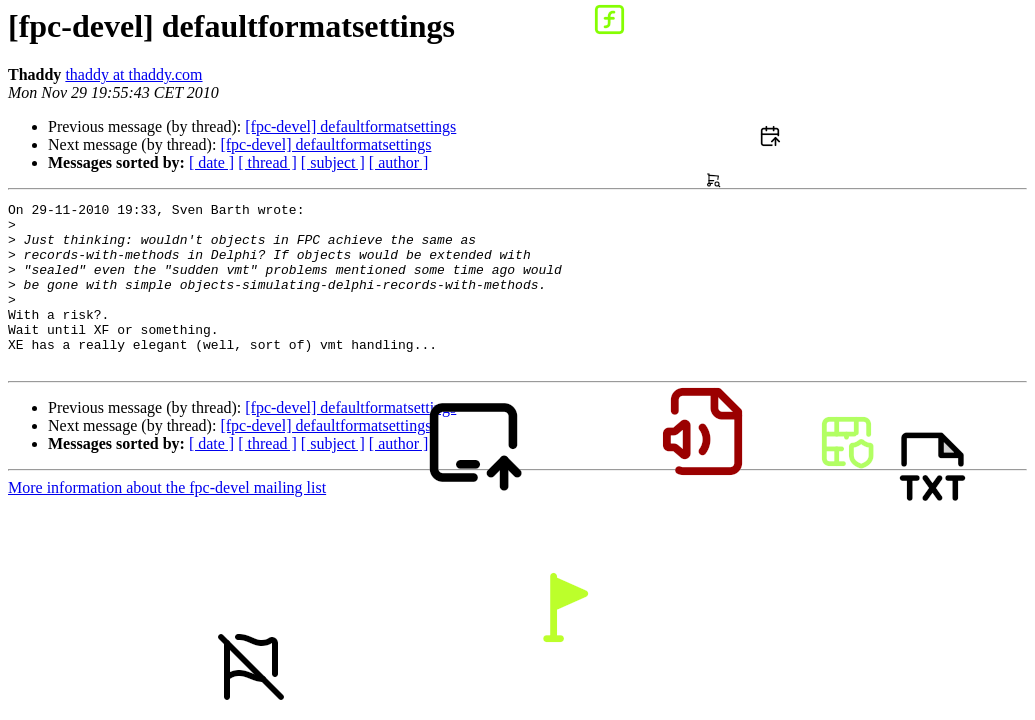 This screenshot has height=720, width=1035. What do you see at coordinates (251, 667) in the screenshot?
I see `remove flag or marker` at bounding box center [251, 667].